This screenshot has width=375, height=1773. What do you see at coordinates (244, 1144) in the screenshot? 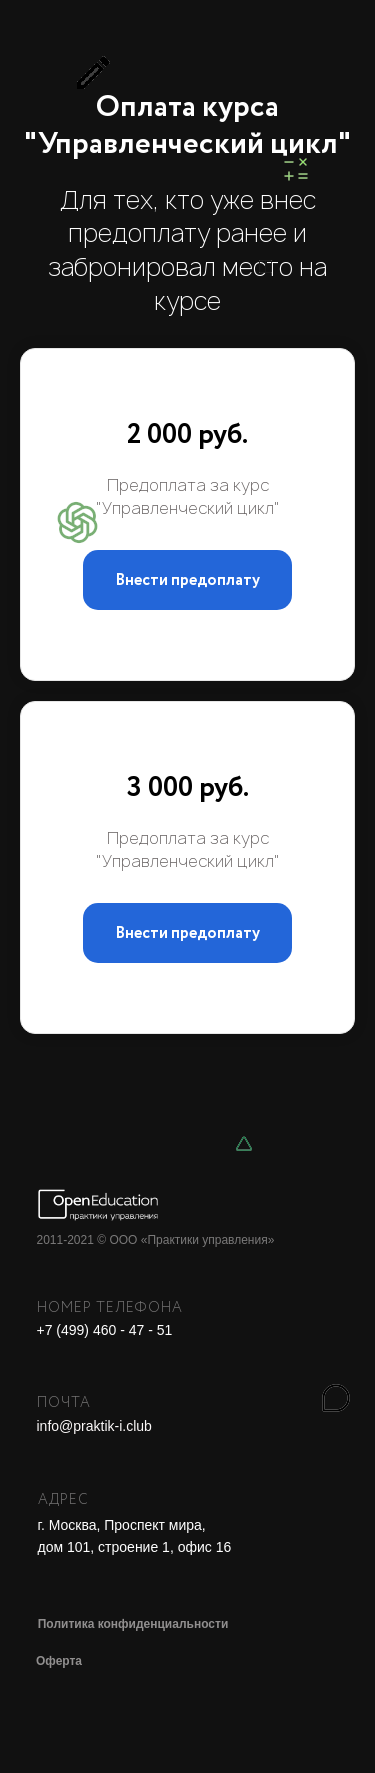
I see `indicates a warning or caution state` at bounding box center [244, 1144].